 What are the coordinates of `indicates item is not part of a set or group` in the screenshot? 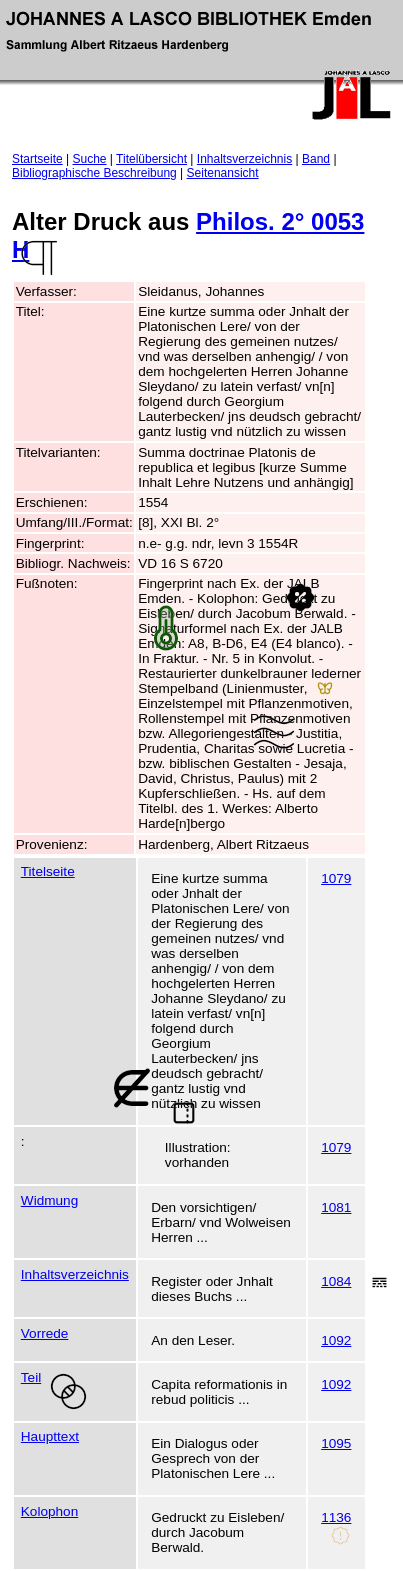 It's located at (132, 1088).